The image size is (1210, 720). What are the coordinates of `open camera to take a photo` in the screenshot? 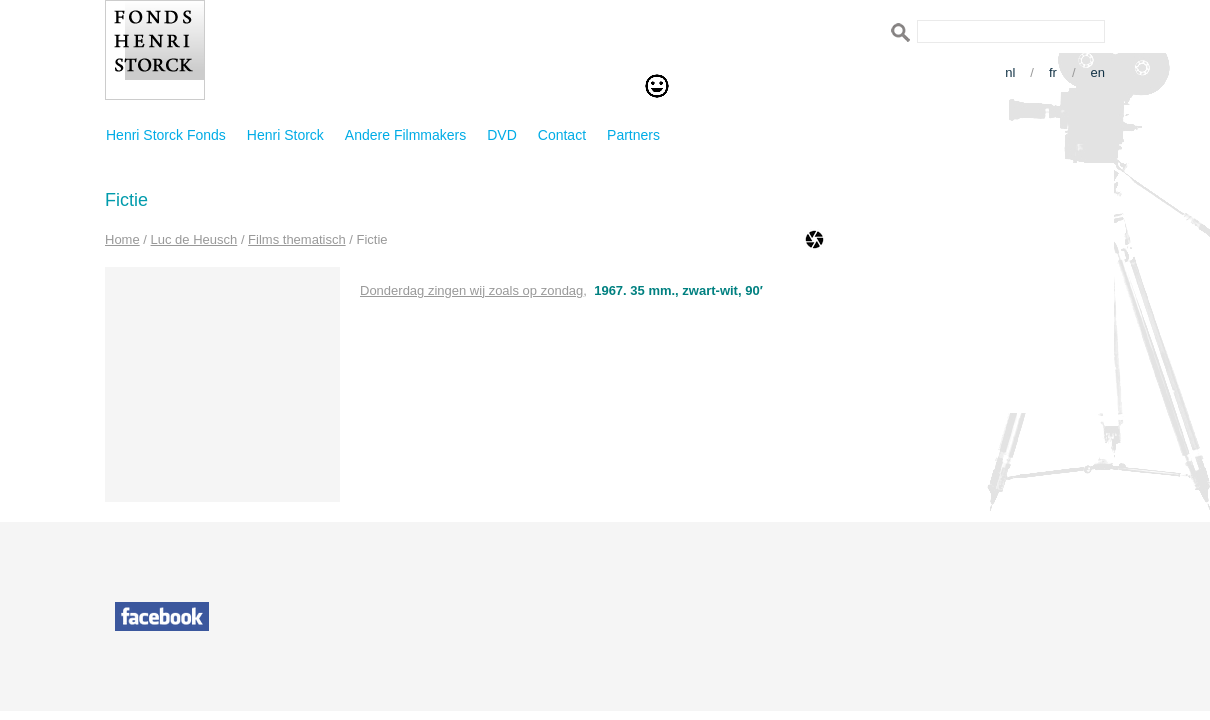 It's located at (814, 239).